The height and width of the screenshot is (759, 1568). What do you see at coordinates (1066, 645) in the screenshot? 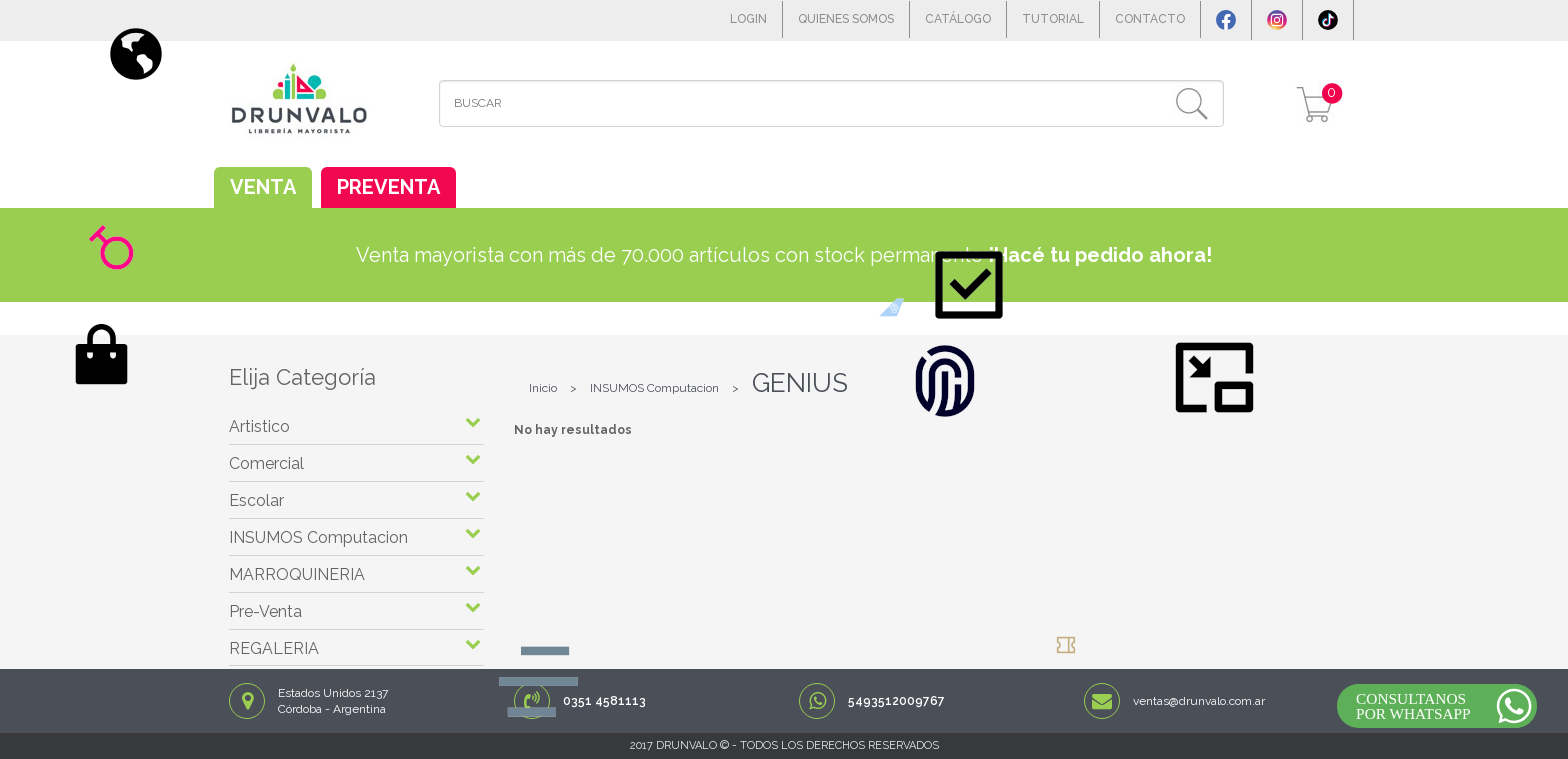
I see `view available coupons or vouchers` at bounding box center [1066, 645].